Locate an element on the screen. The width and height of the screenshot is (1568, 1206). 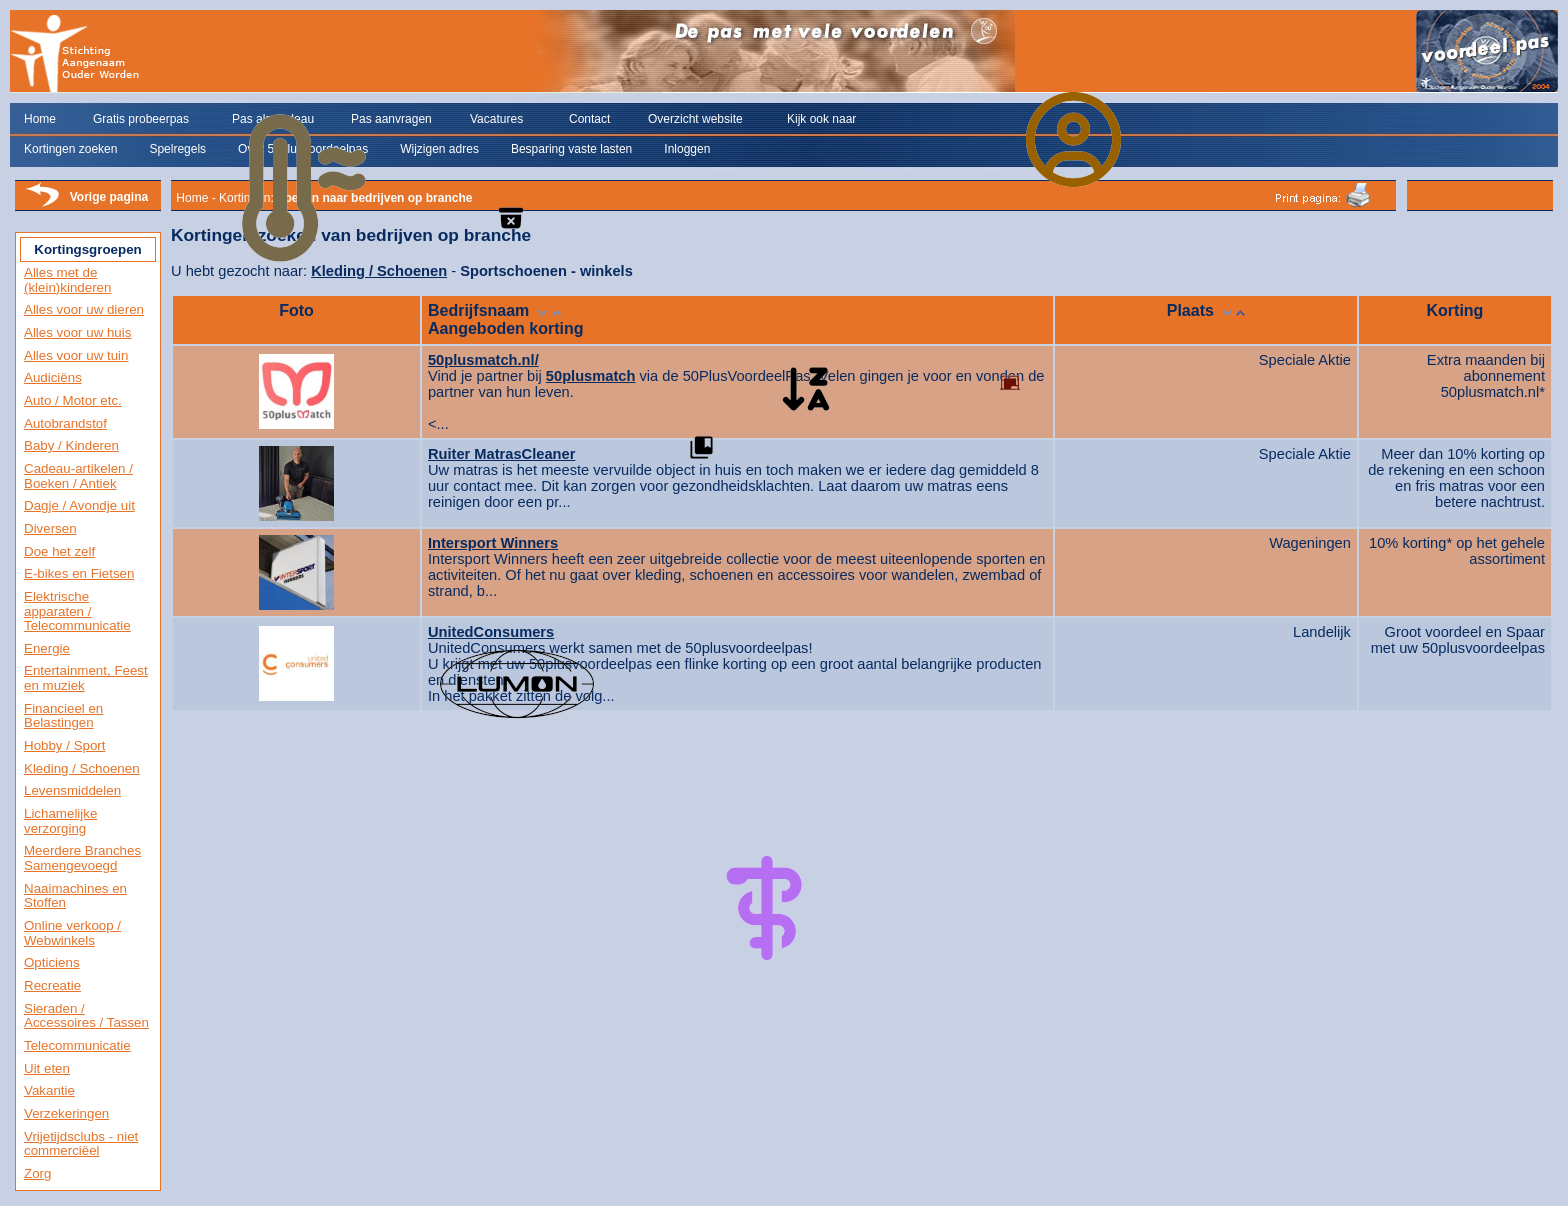
access your bookmarked collections is located at coordinates (701, 447).